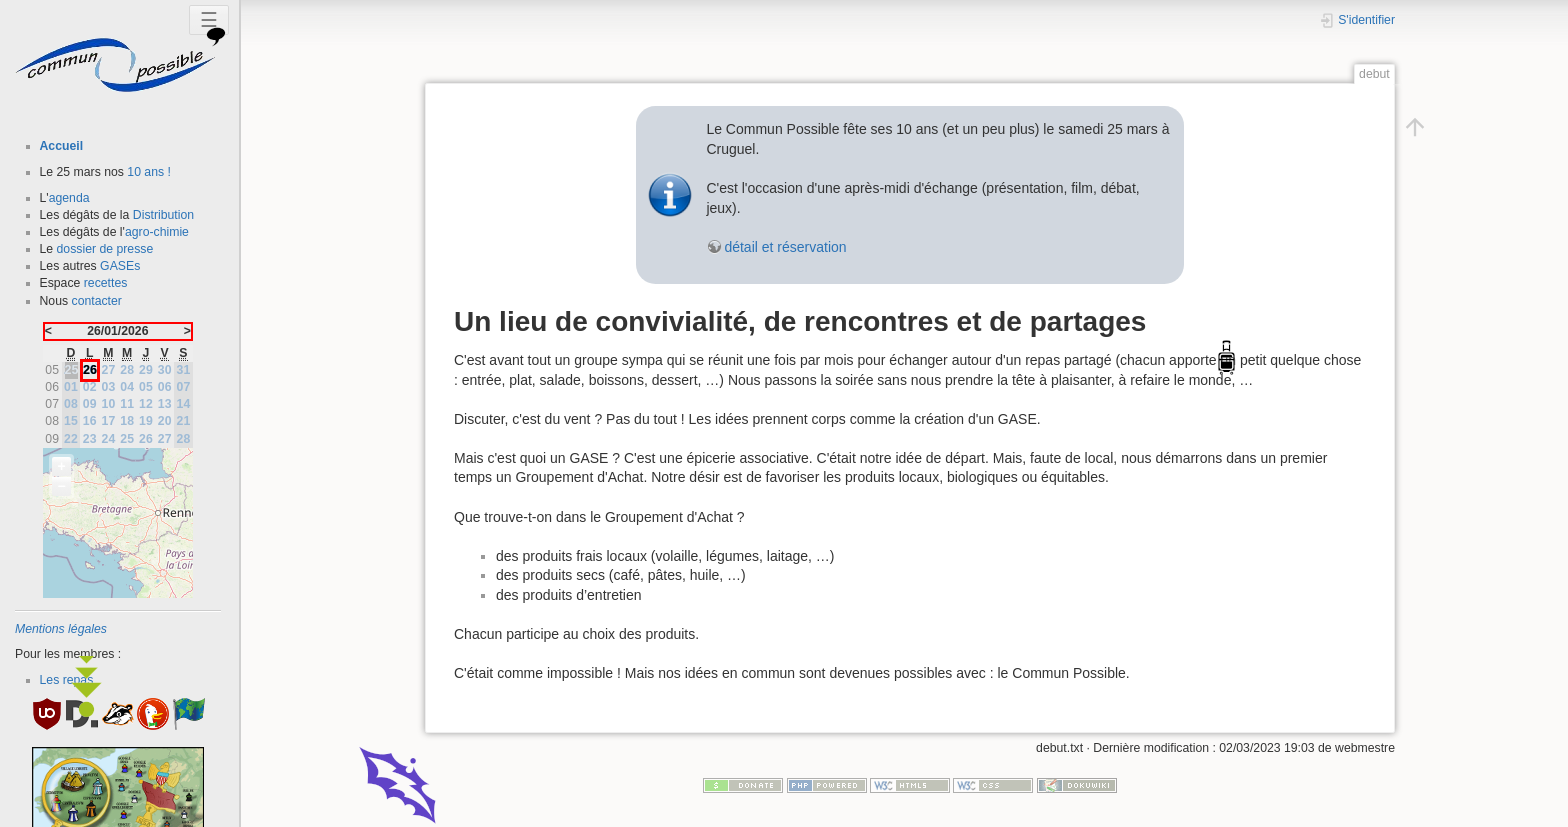 Image resolution: width=1568 pixels, height=827 pixels. I want to click on indicates damage or injury status in a game, so click(397, 785).